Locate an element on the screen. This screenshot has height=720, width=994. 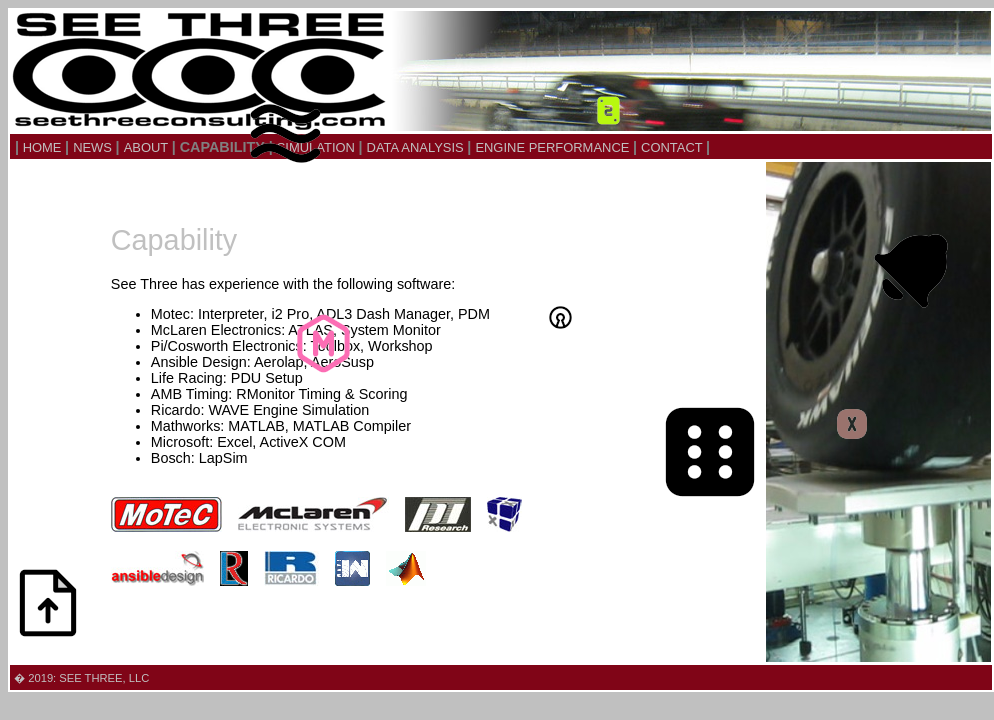
upload a file is located at coordinates (48, 603).